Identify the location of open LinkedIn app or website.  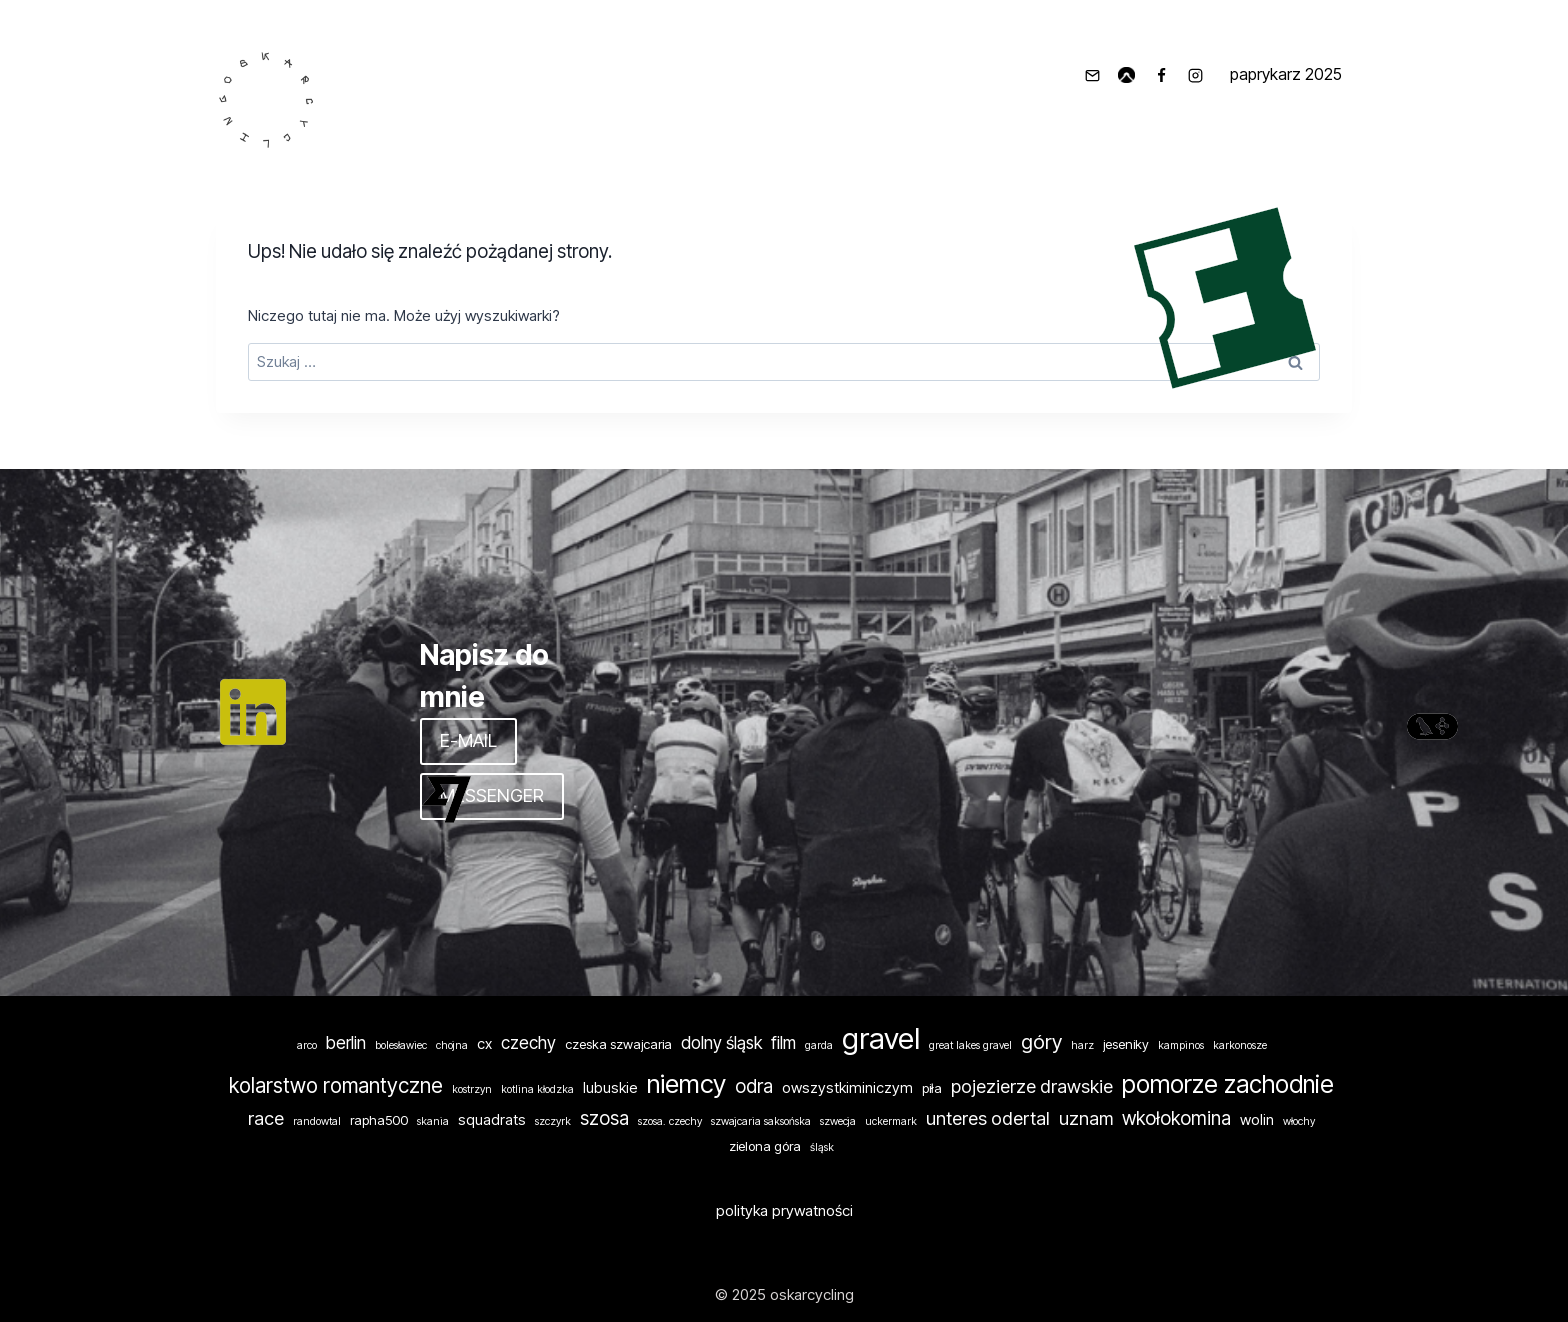
(253, 712).